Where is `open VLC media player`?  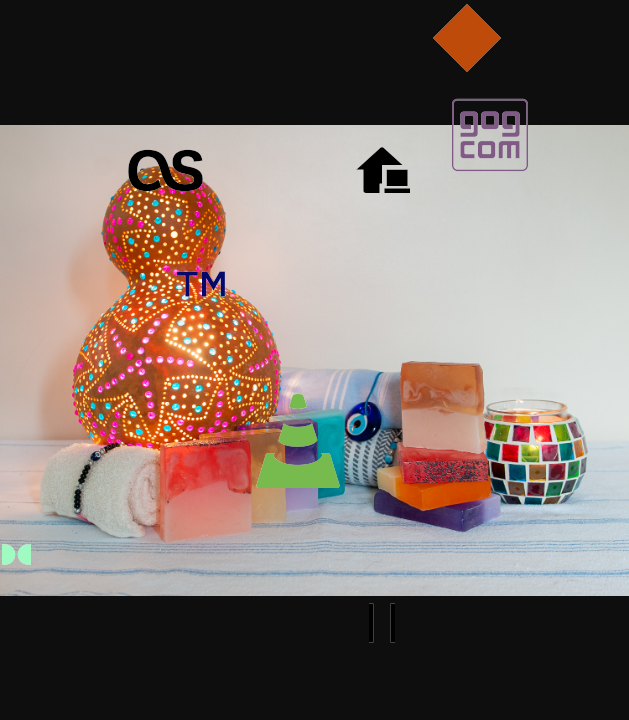 open VLC media player is located at coordinates (298, 441).